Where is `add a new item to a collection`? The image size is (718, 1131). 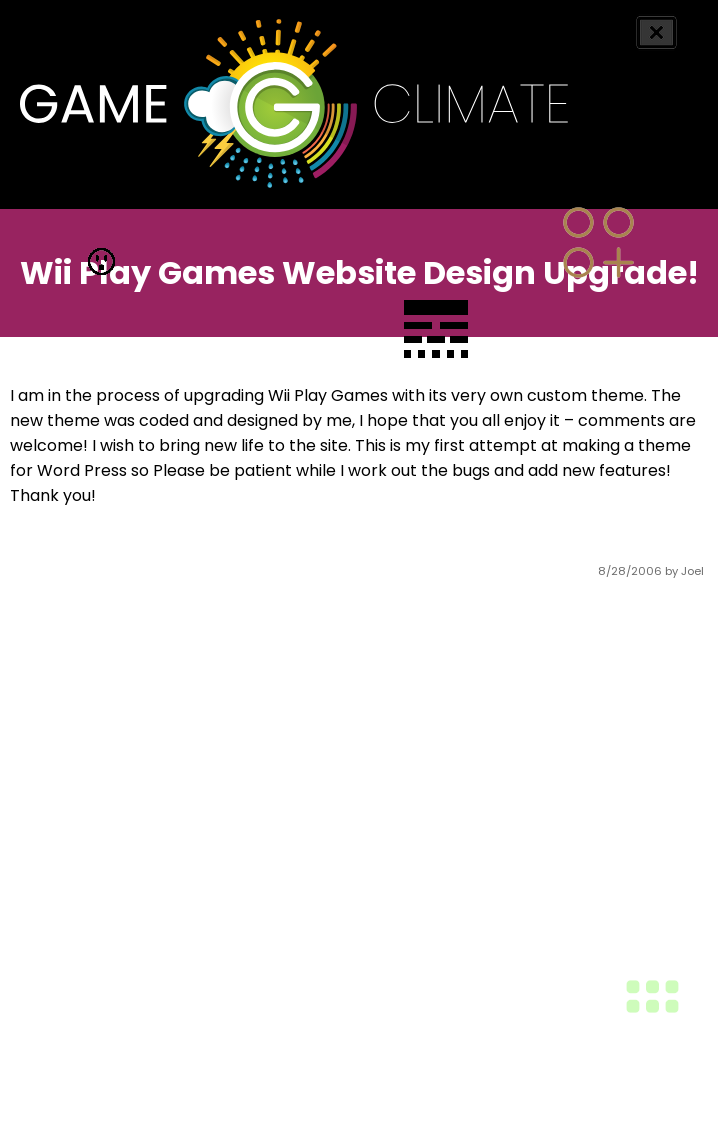 add a new item to a collection is located at coordinates (598, 242).